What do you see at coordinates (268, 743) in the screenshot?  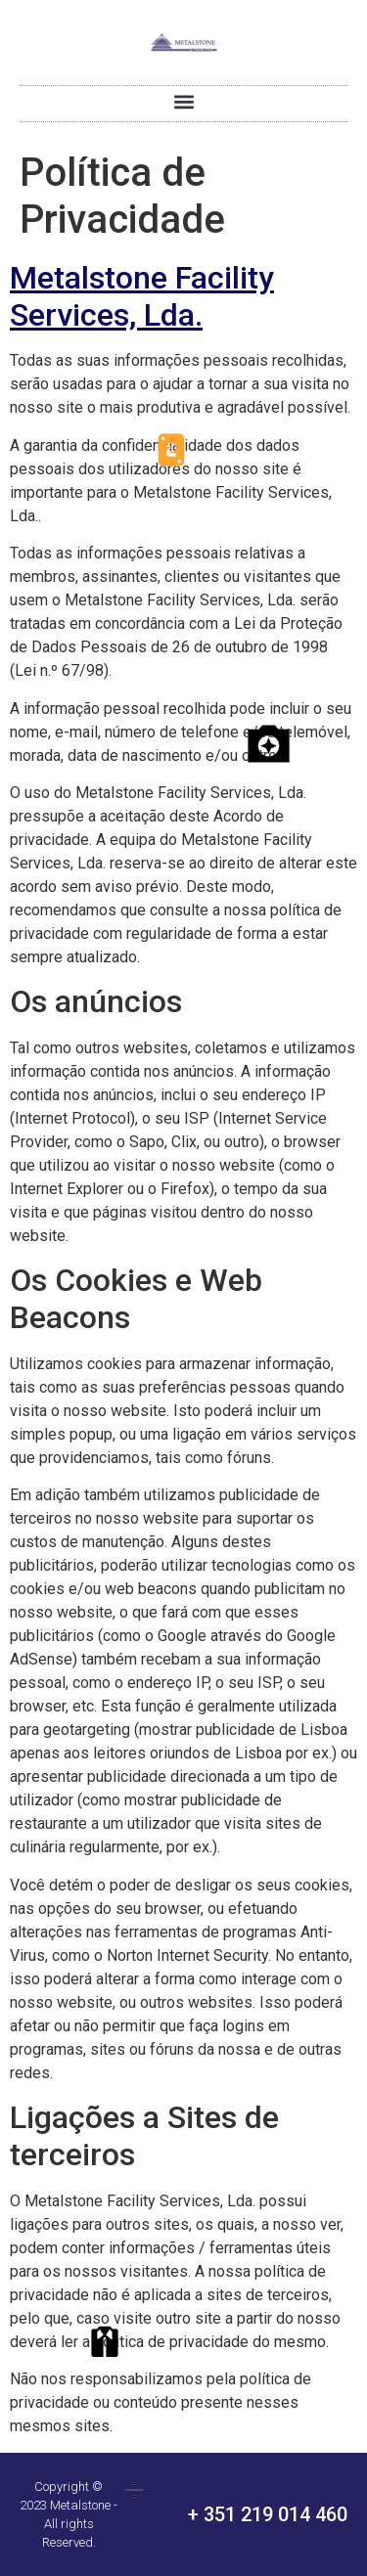 I see `enhance or improve photo quality` at bounding box center [268, 743].